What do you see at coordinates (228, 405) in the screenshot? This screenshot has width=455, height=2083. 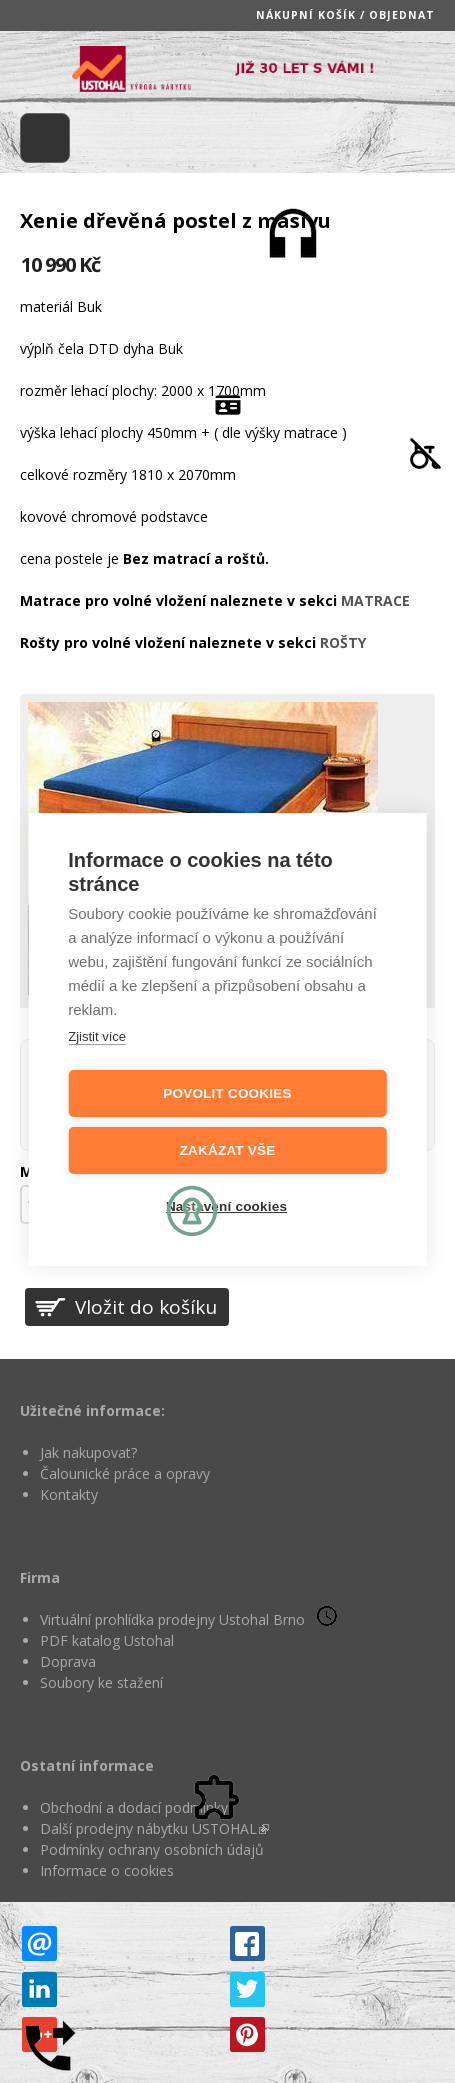 I see `view your driver's license or ID card` at bounding box center [228, 405].